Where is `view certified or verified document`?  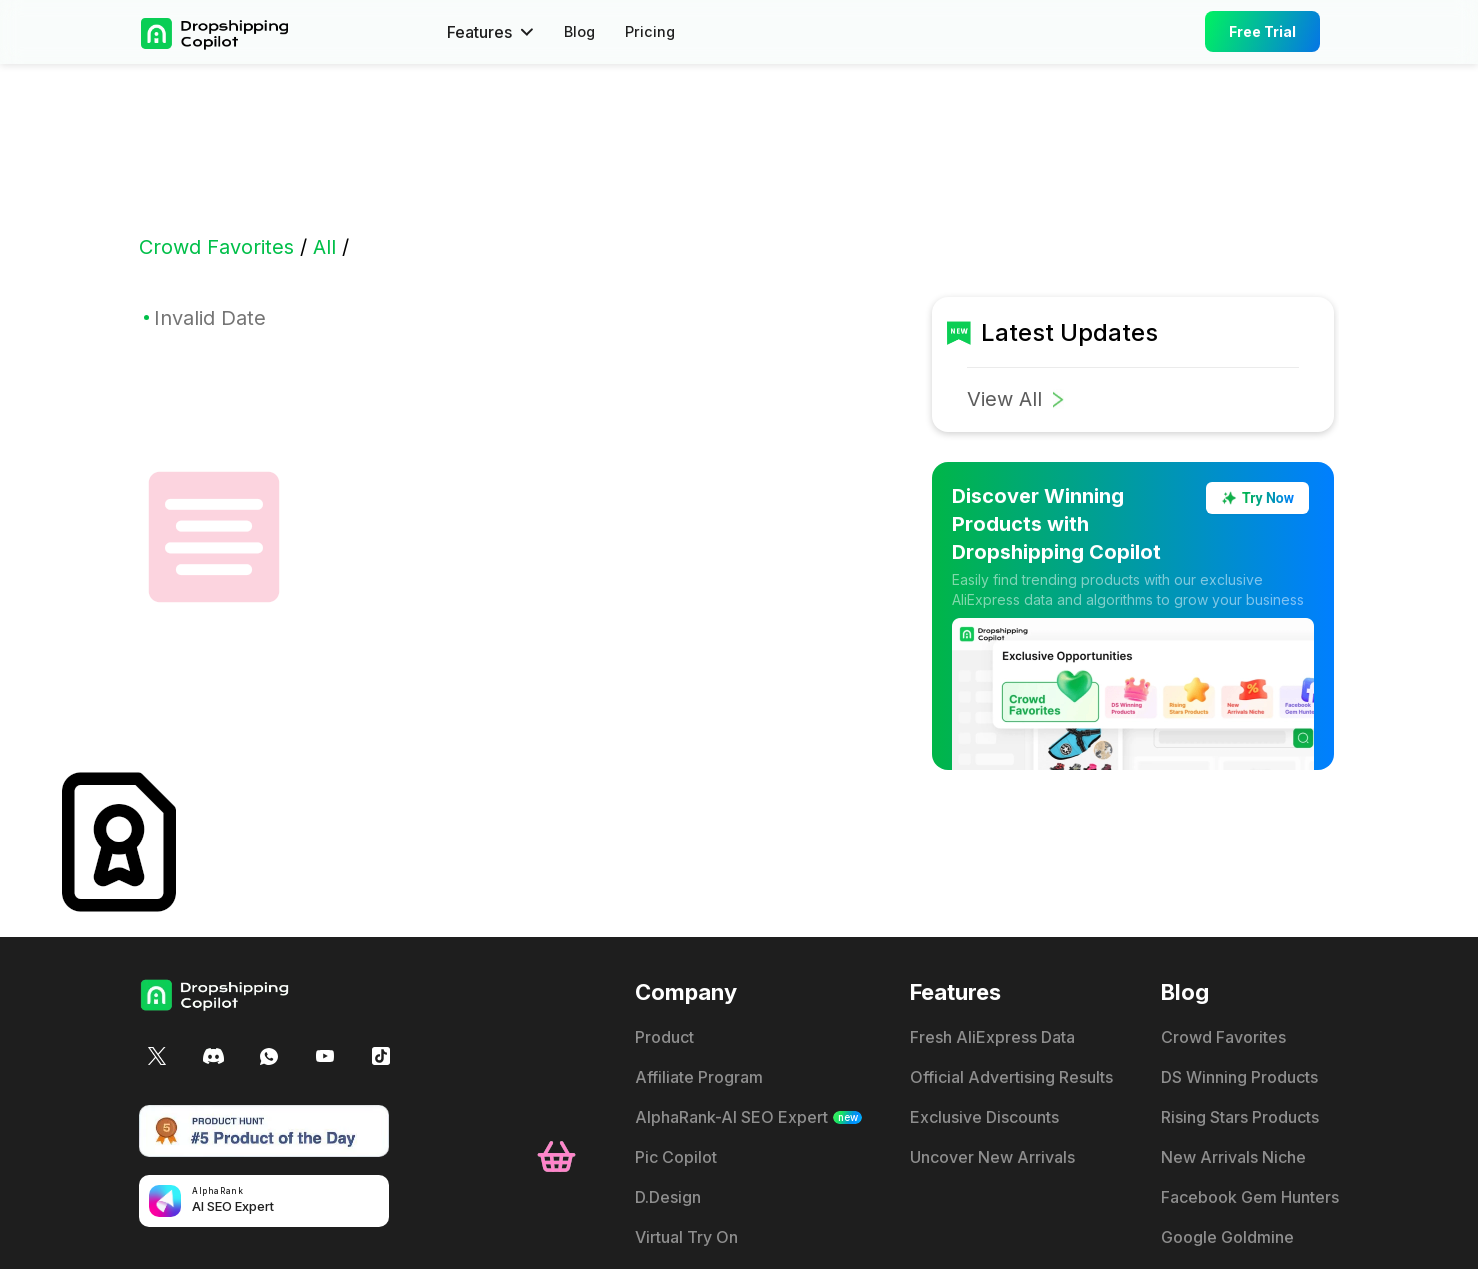
view certified or verified document is located at coordinates (119, 842).